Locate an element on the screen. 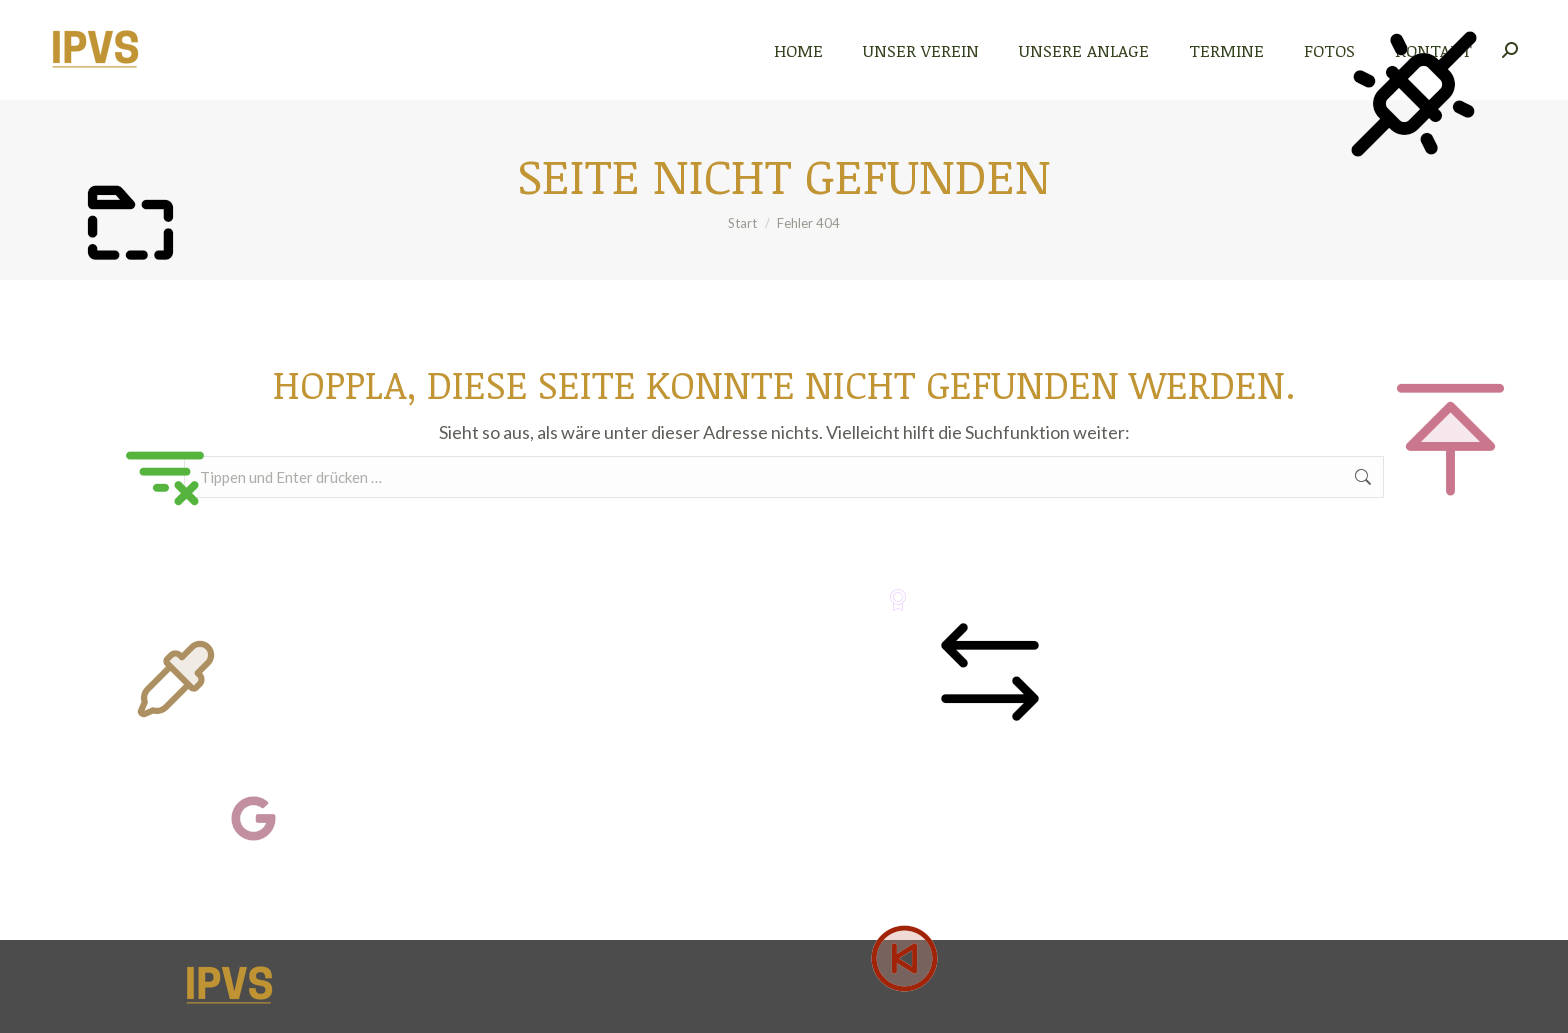  view achievements or awards is located at coordinates (898, 600).